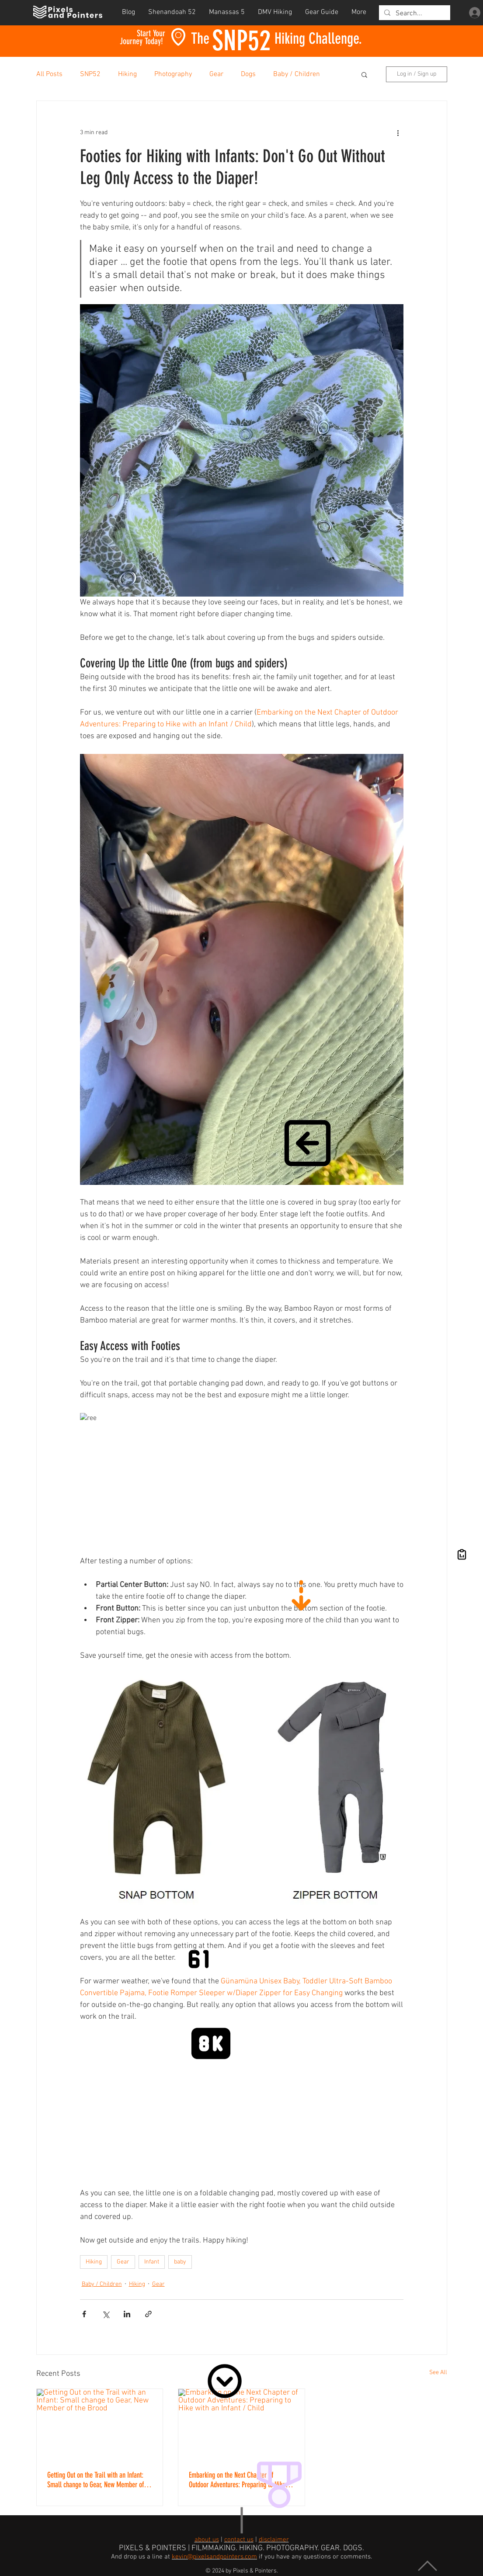  I want to click on expand dropdown menu or section, so click(225, 2381).